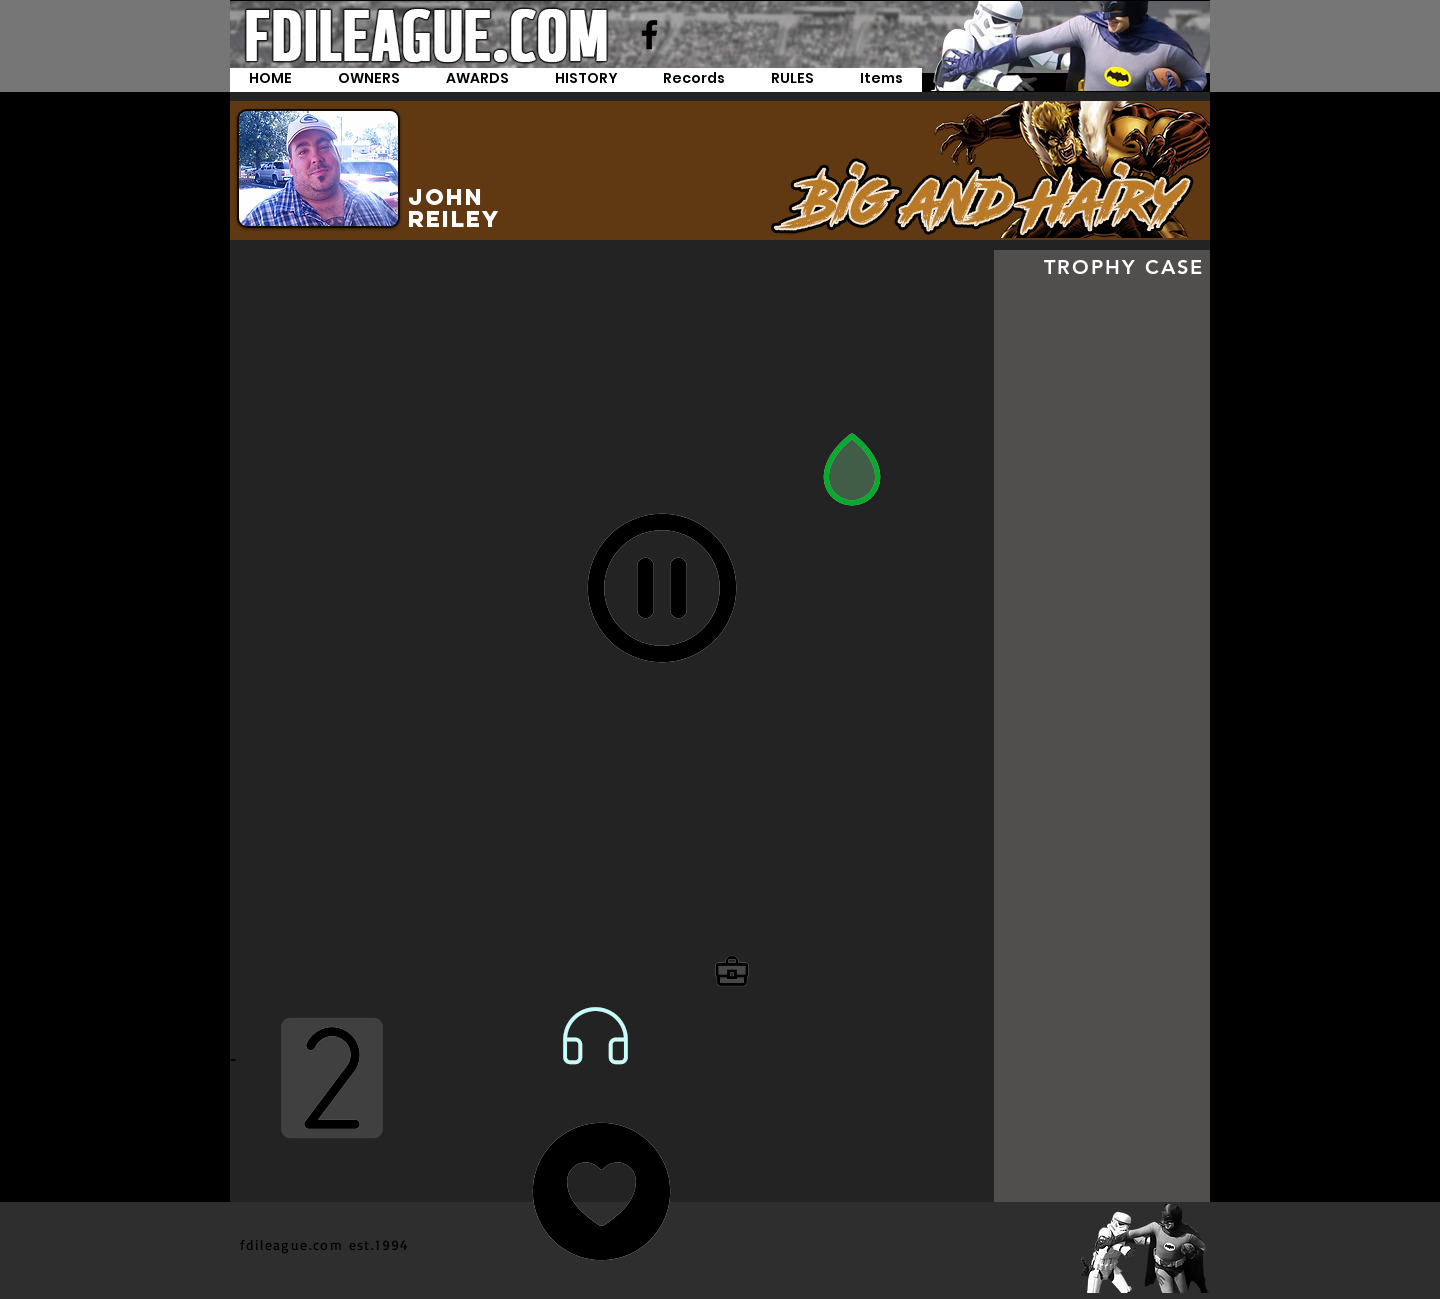 Image resolution: width=1440 pixels, height=1299 pixels. What do you see at coordinates (595, 1039) in the screenshot?
I see `listen to audio or music` at bounding box center [595, 1039].